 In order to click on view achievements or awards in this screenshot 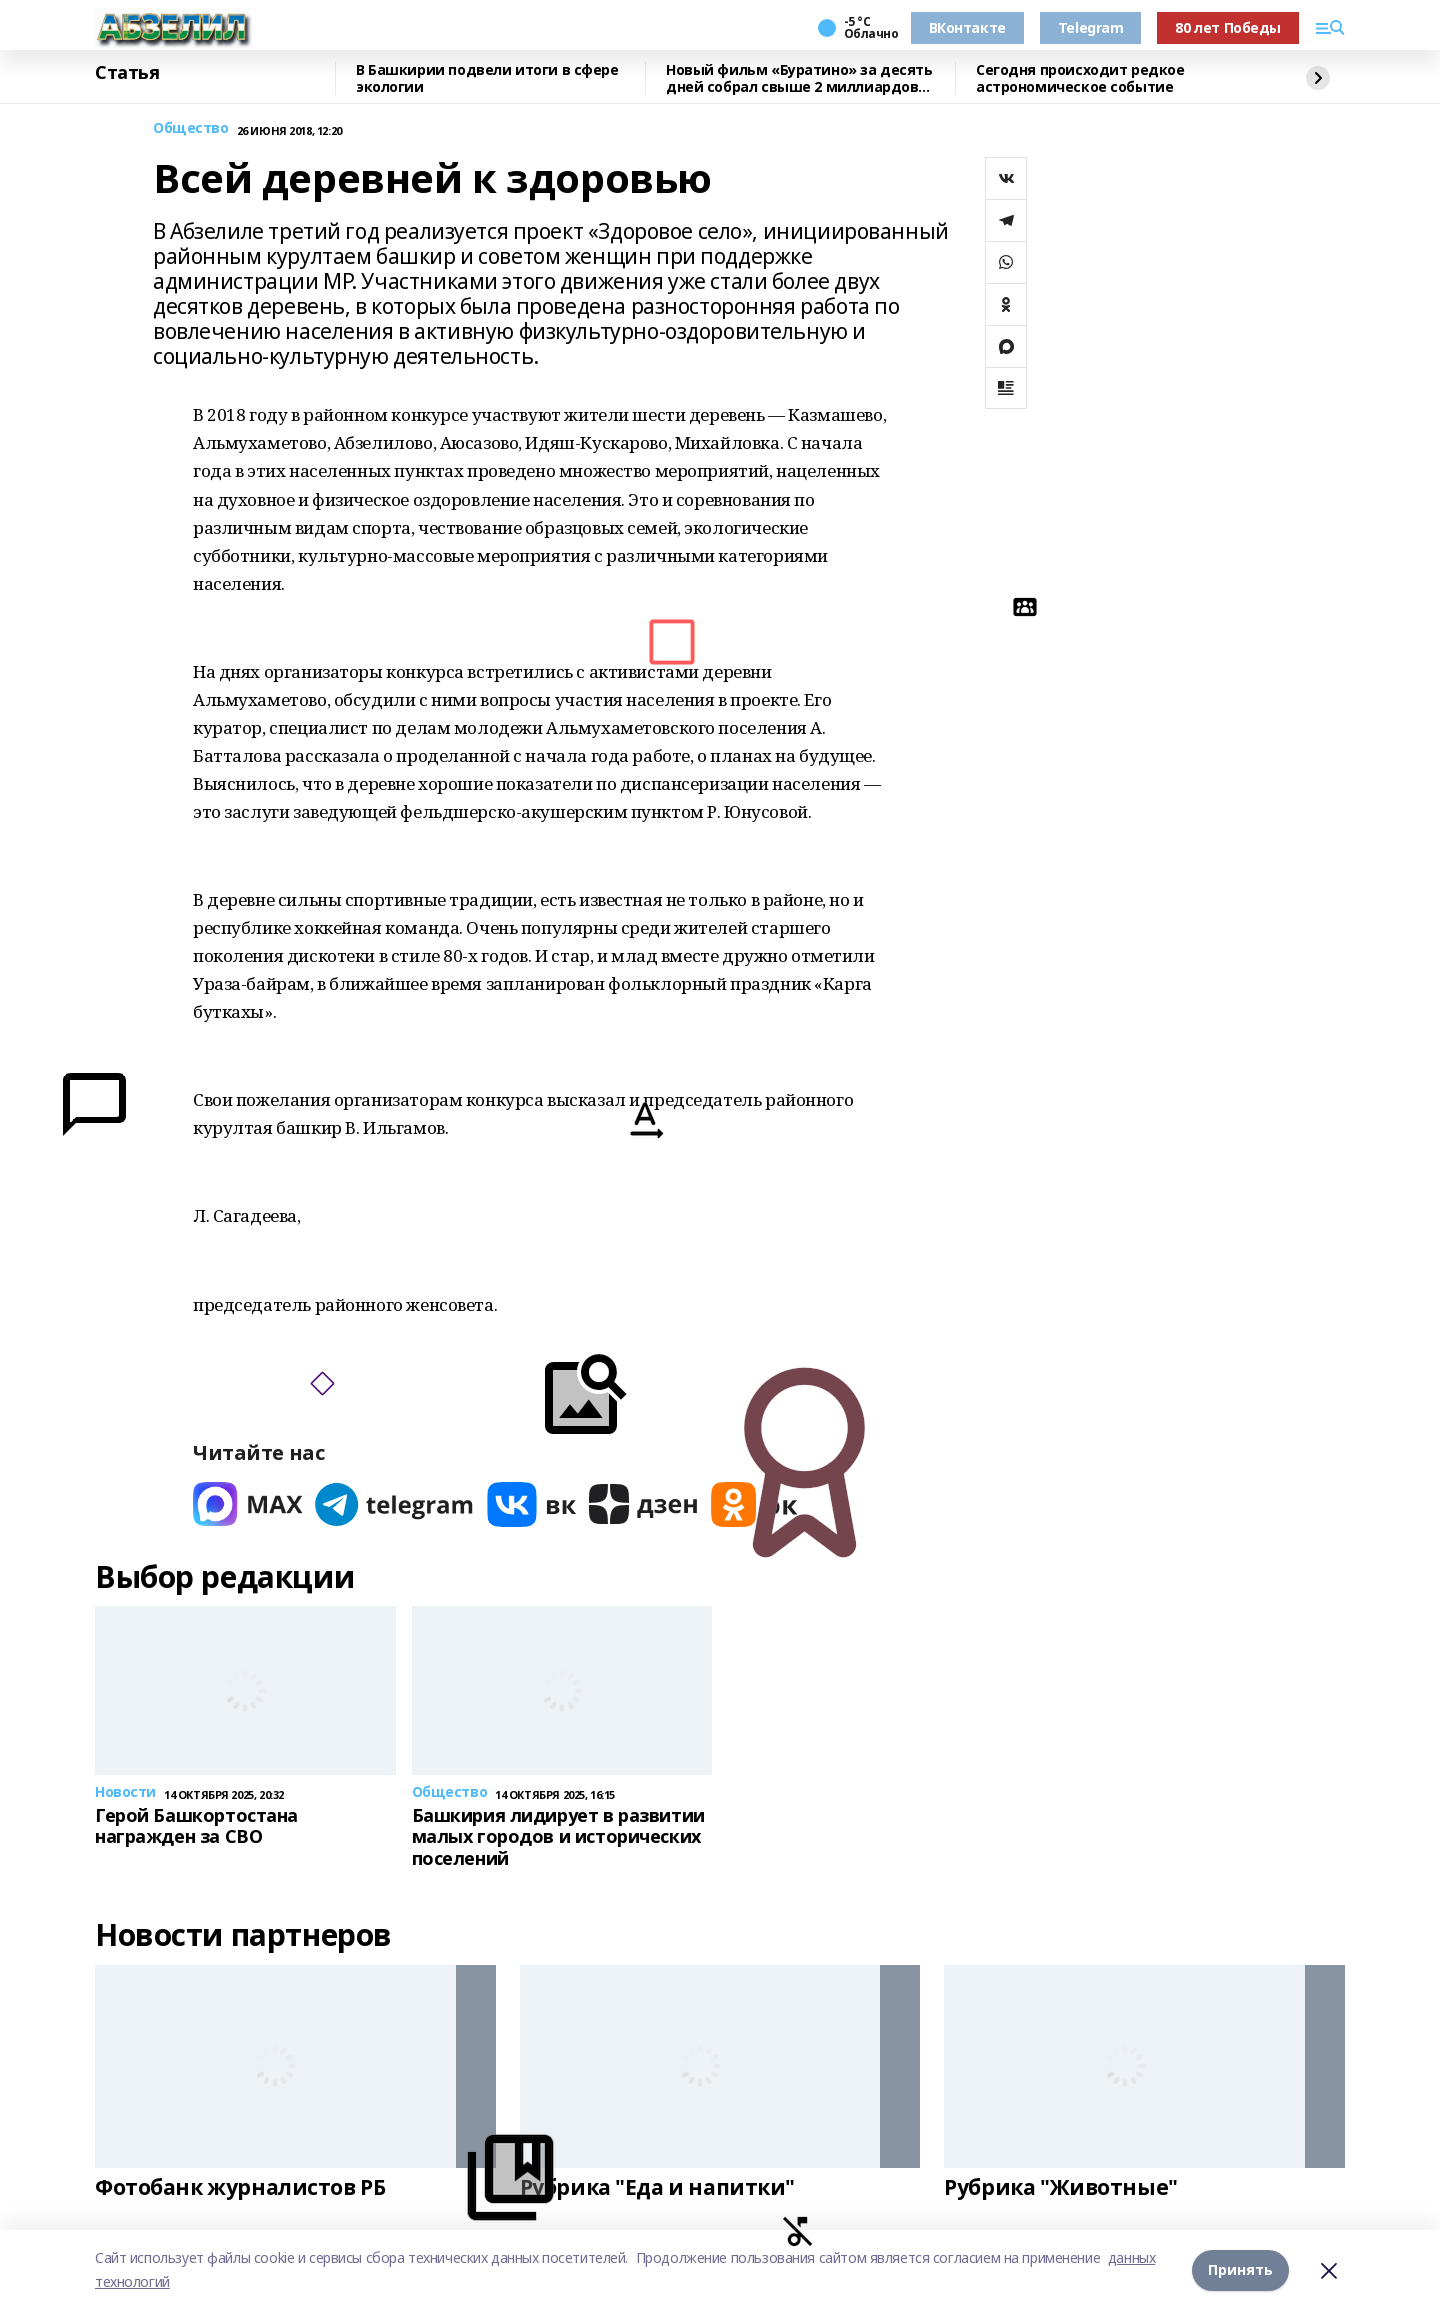, I will do `click(804, 1462)`.